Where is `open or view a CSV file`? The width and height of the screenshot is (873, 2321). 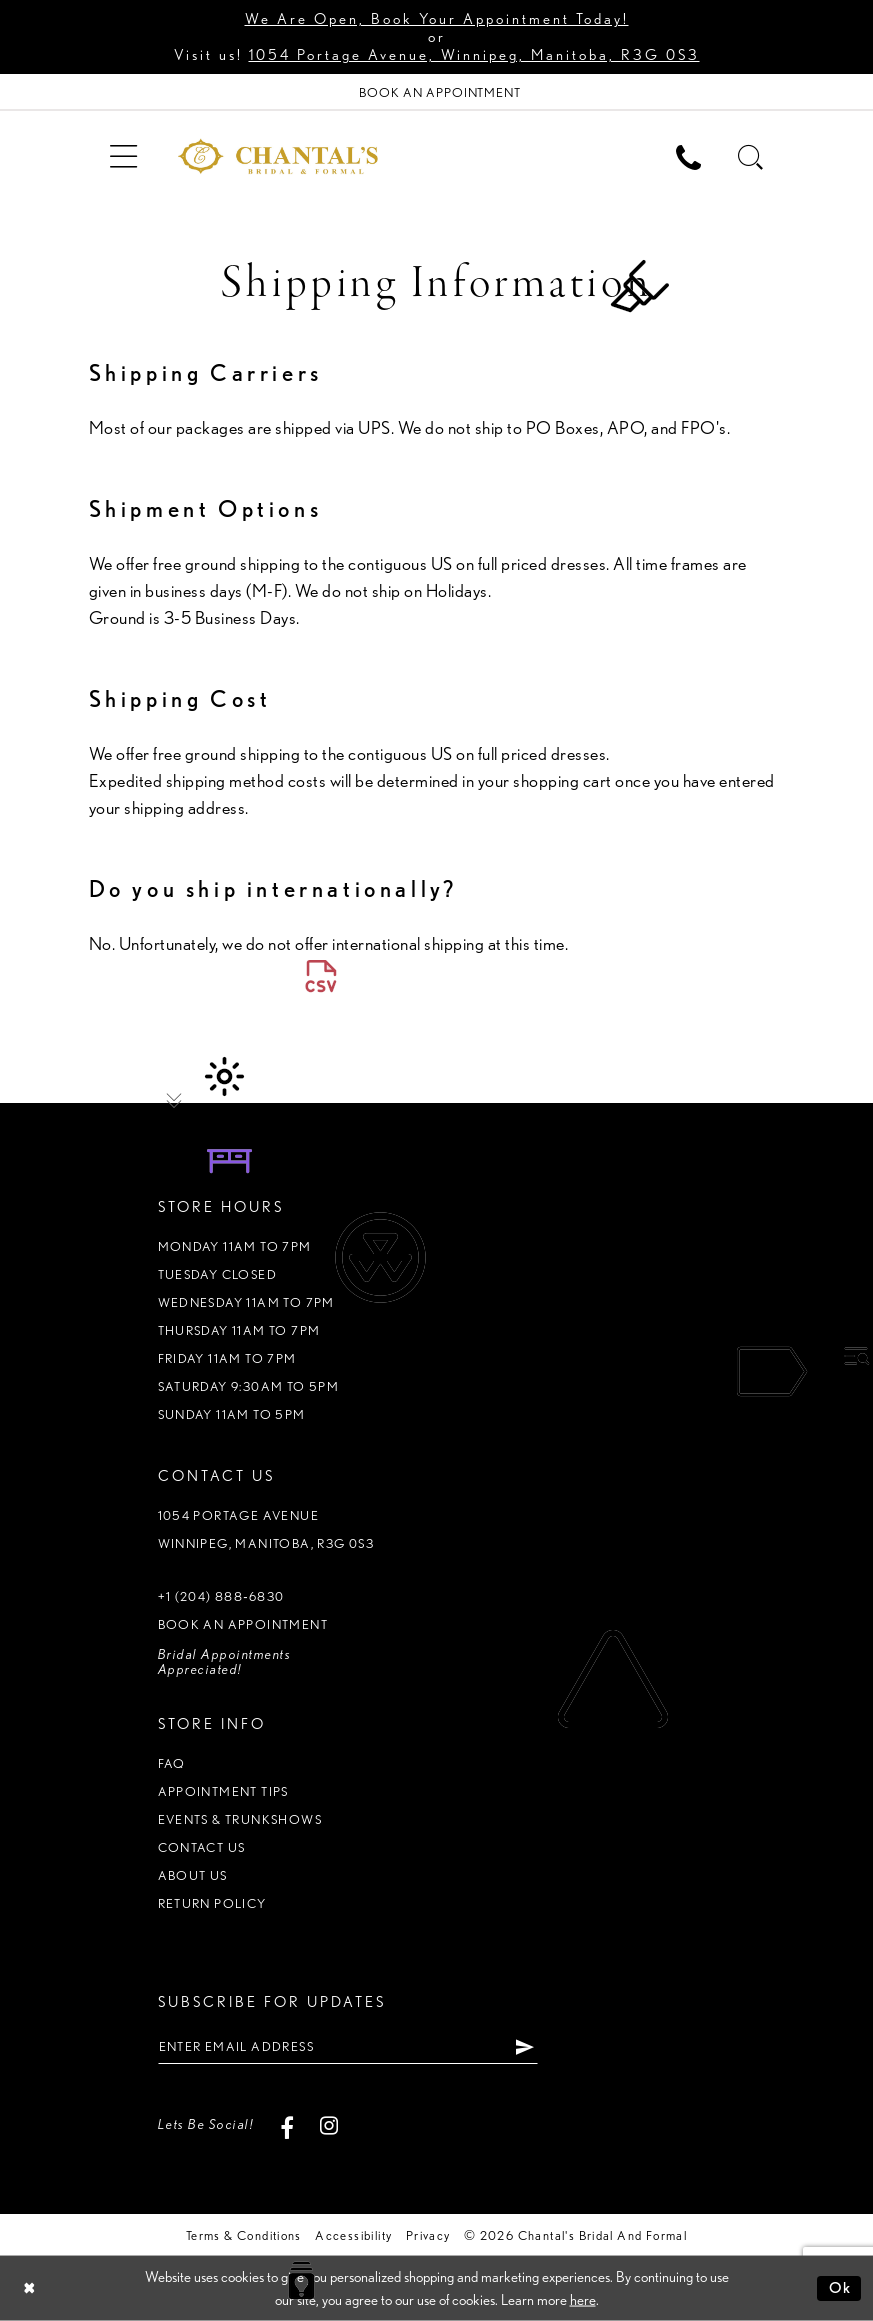 open or view a CSV file is located at coordinates (321, 977).